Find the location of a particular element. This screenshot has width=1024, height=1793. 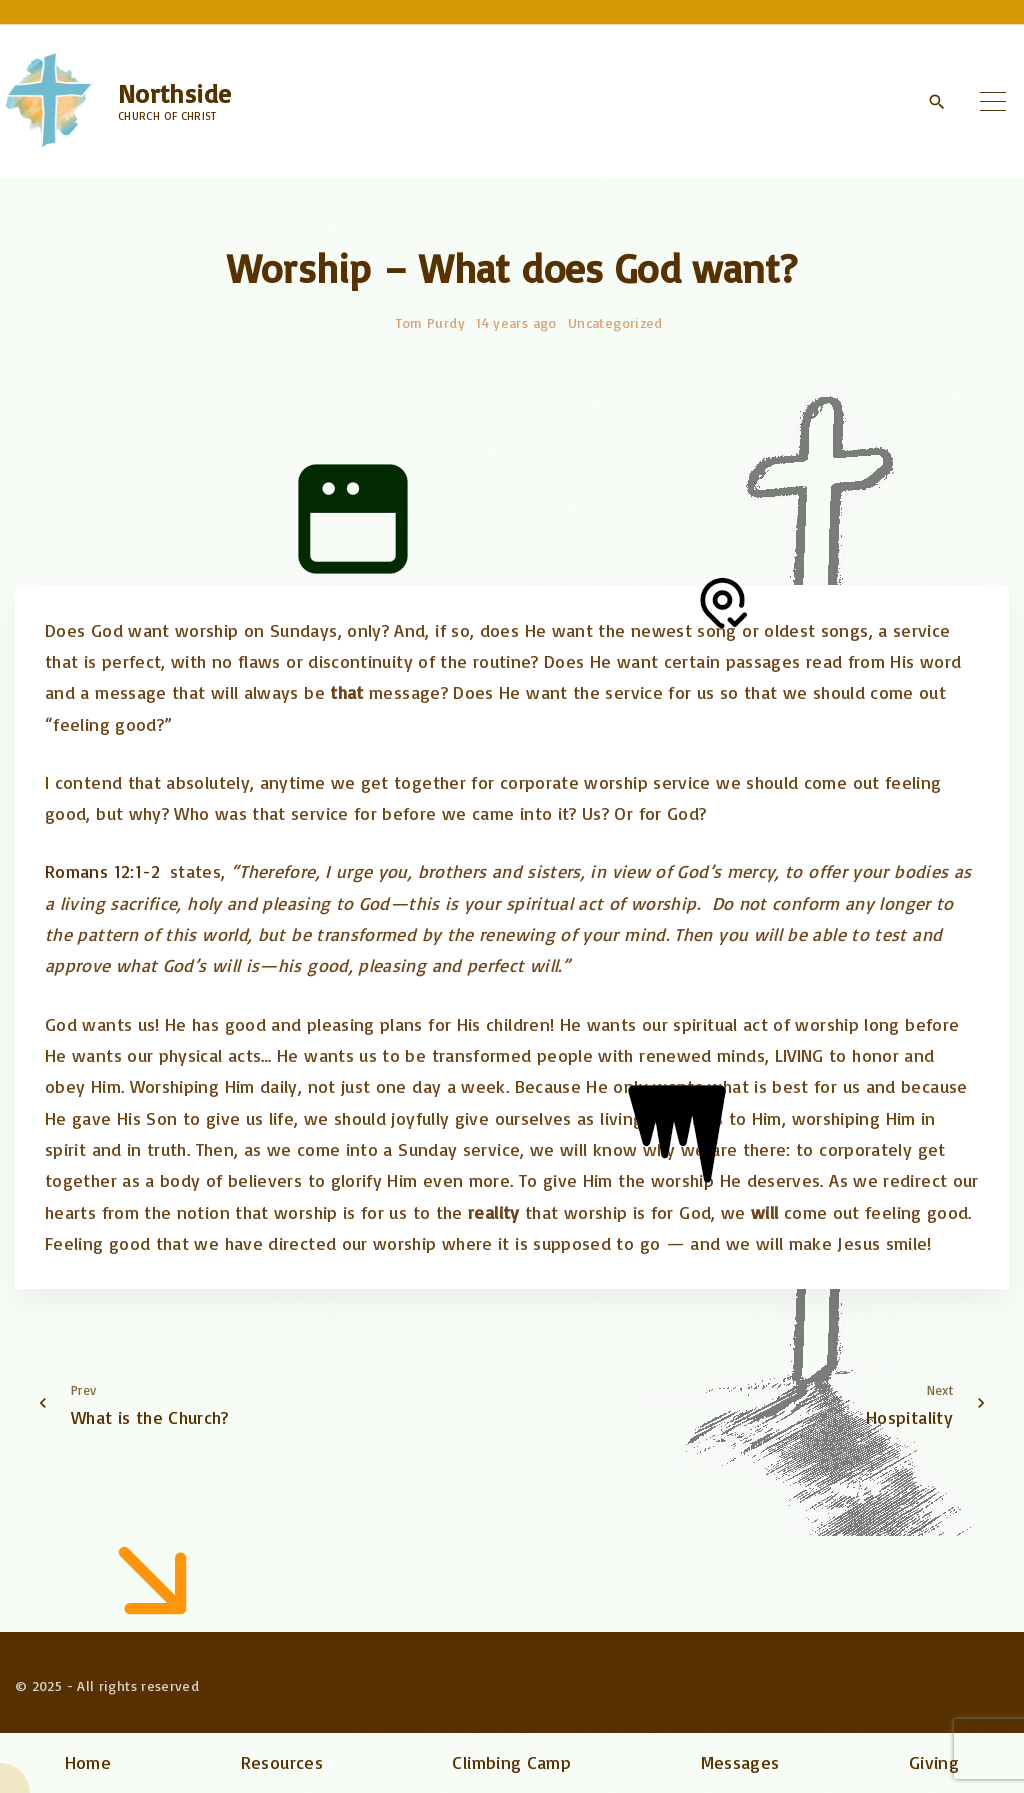

navigate to the next item diagonally is located at coordinates (152, 1580).